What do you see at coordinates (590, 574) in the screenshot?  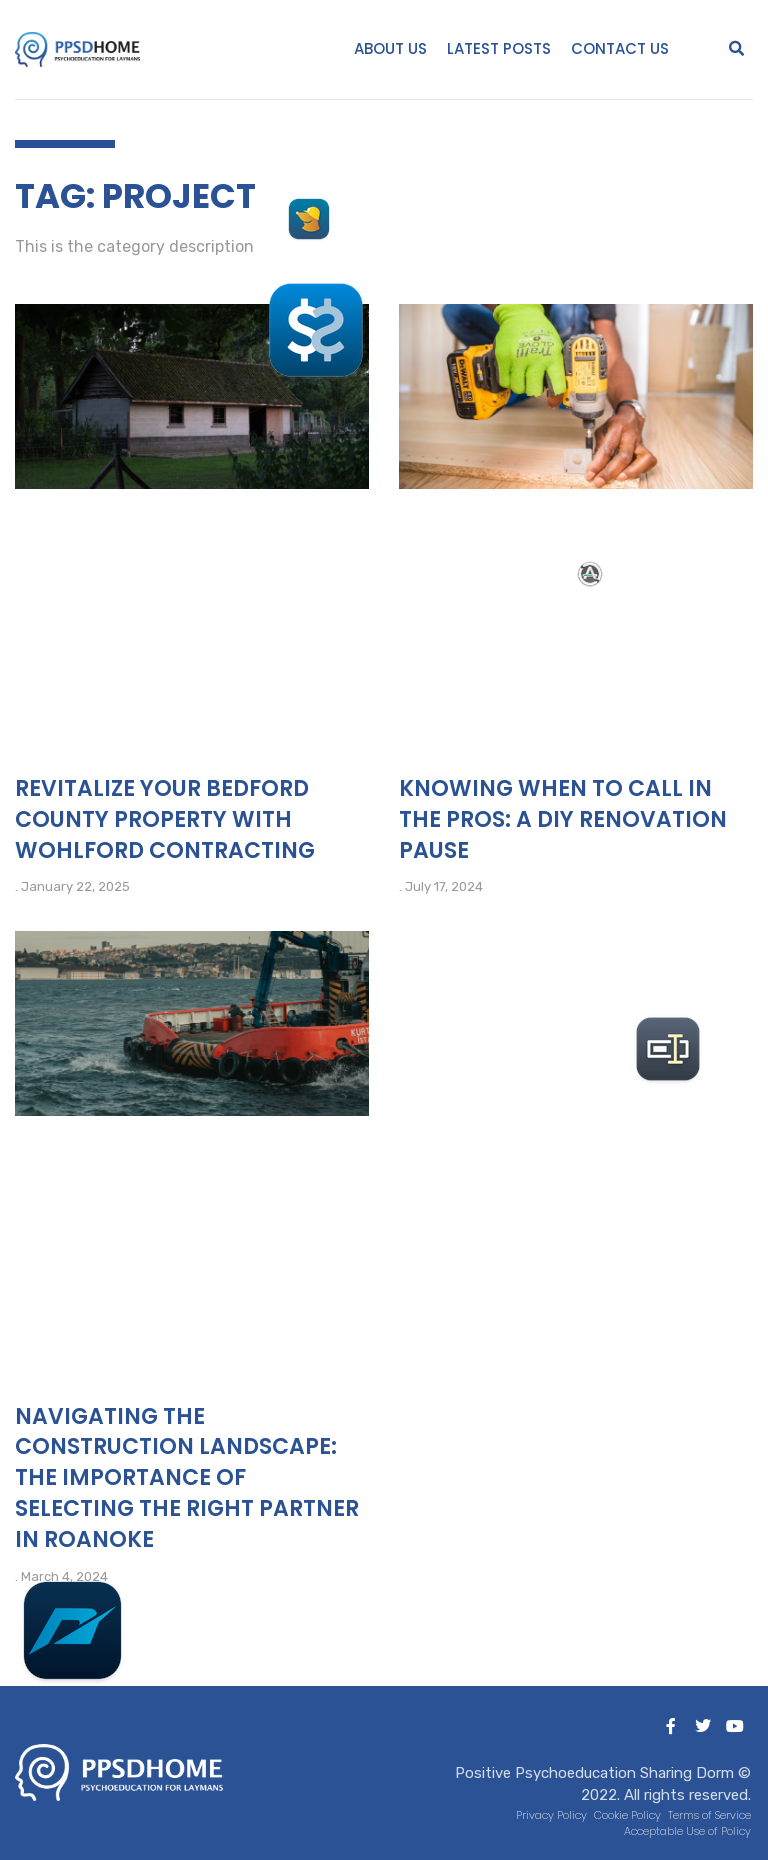 I see `open the software updater application` at bounding box center [590, 574].